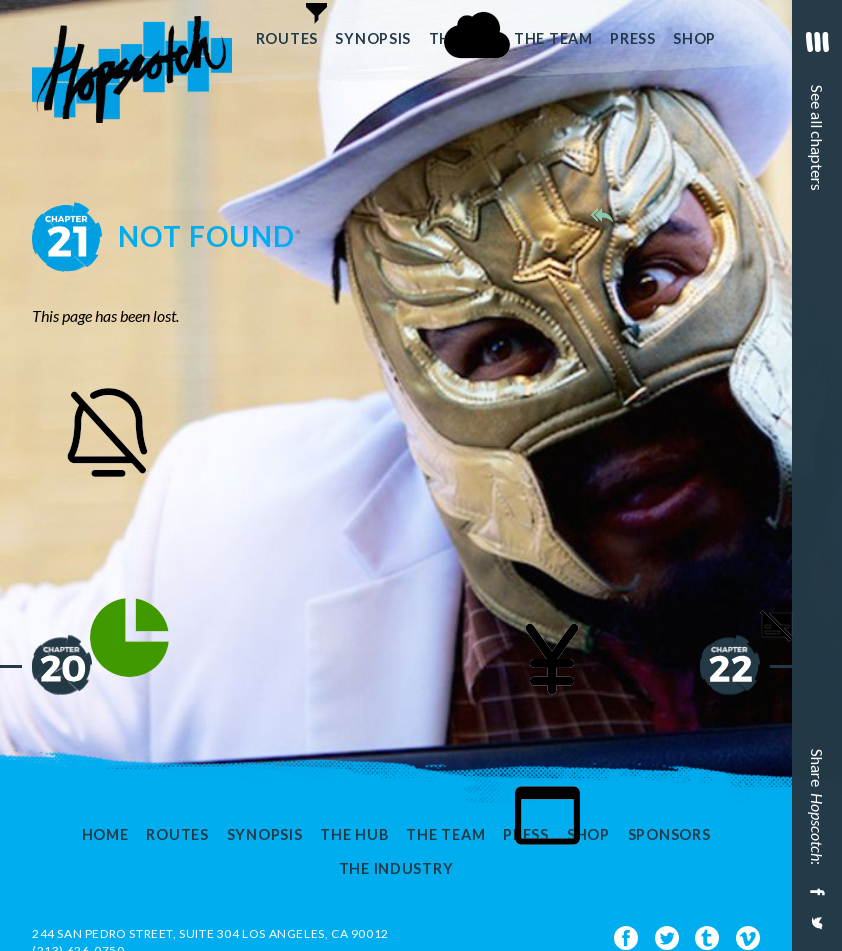 The width and height of the screenshot is (842, 951). Describe the element at coordinates (316, 13) in the screenshot. I see `filter or sort content` at that location.